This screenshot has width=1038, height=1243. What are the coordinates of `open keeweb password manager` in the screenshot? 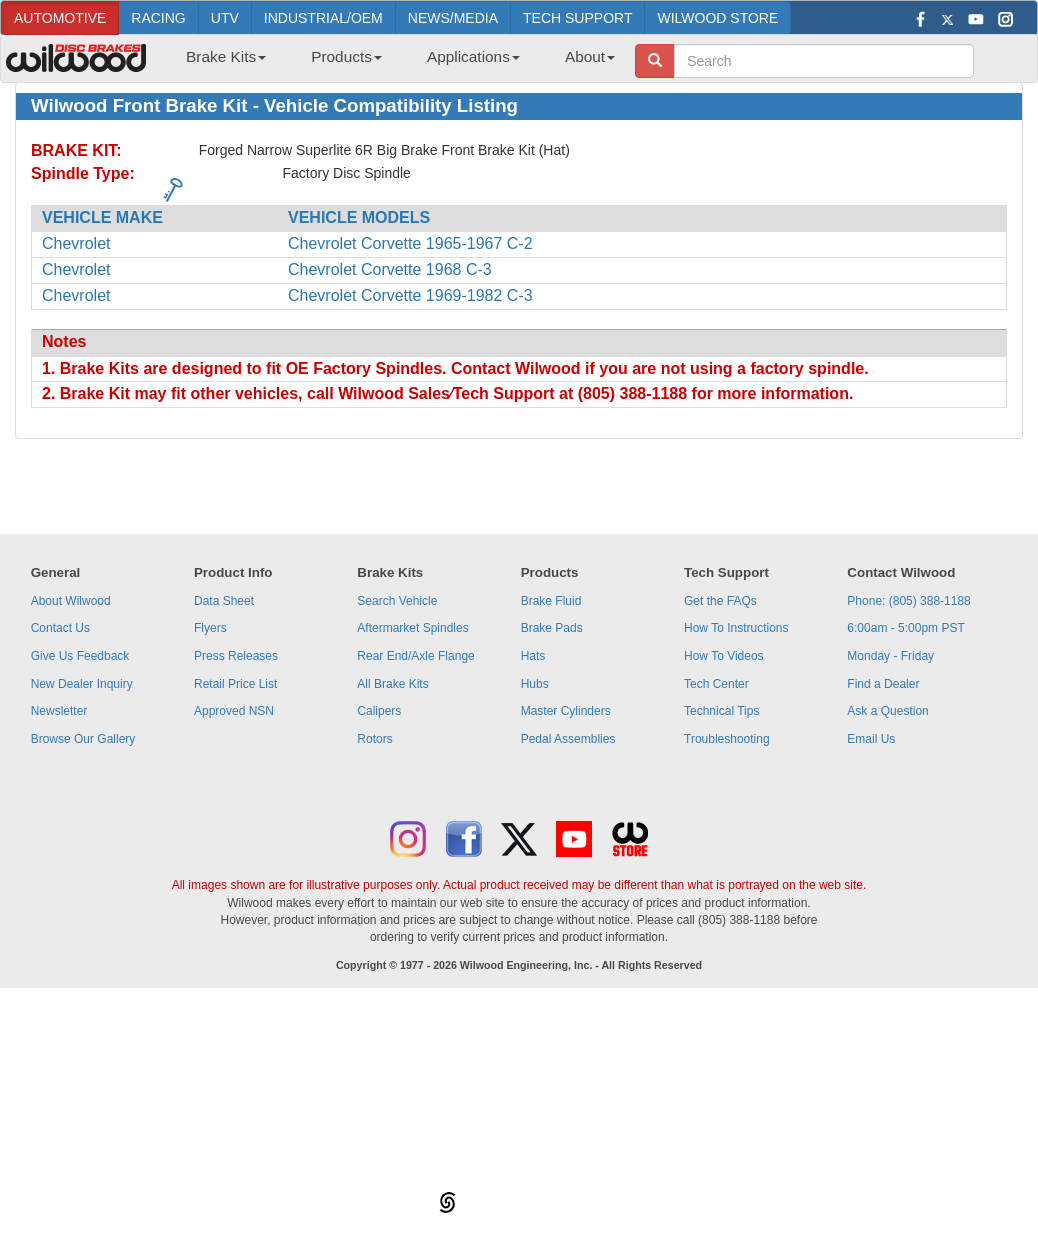 It's located at (173, 190).